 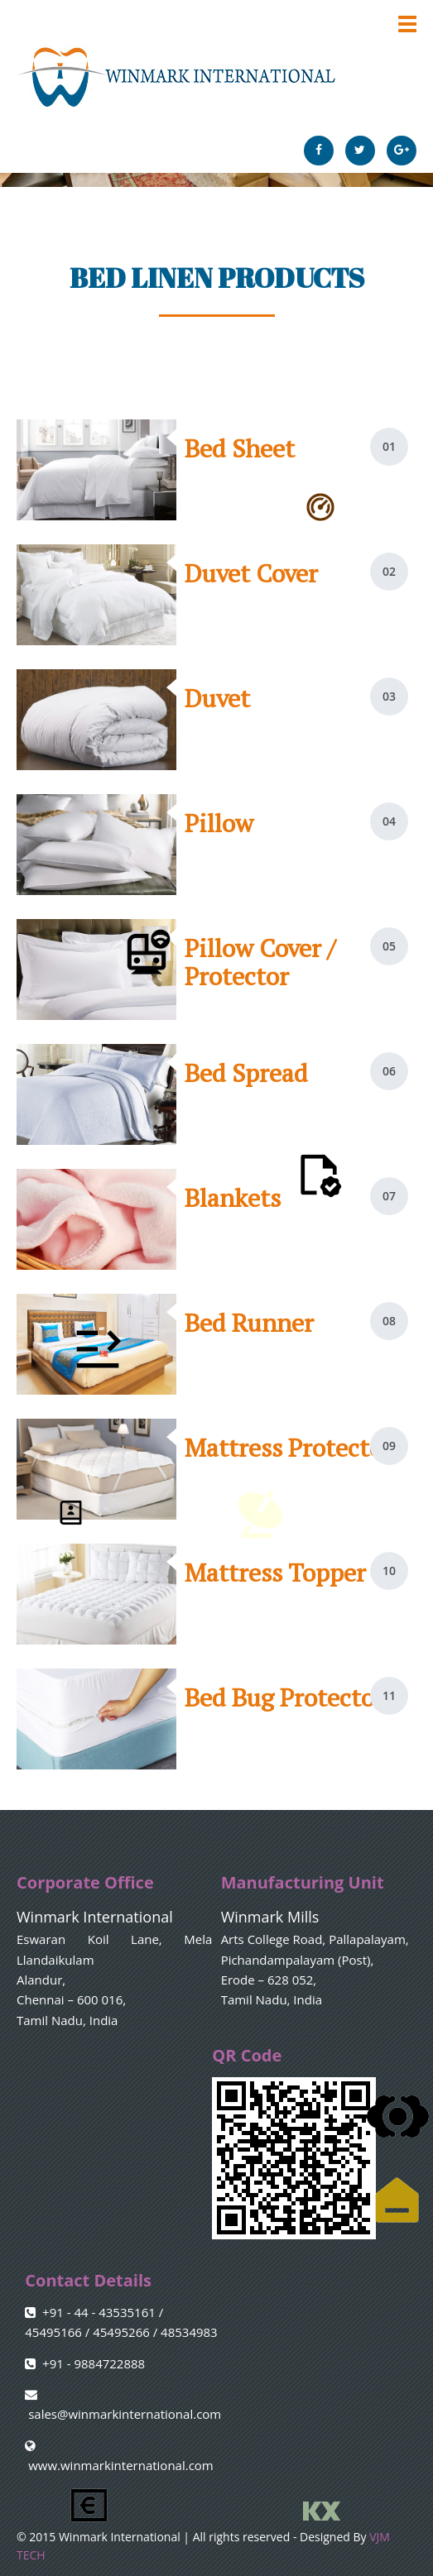 I want to click on access radar or scanning features, so click(x=260, y=1514).